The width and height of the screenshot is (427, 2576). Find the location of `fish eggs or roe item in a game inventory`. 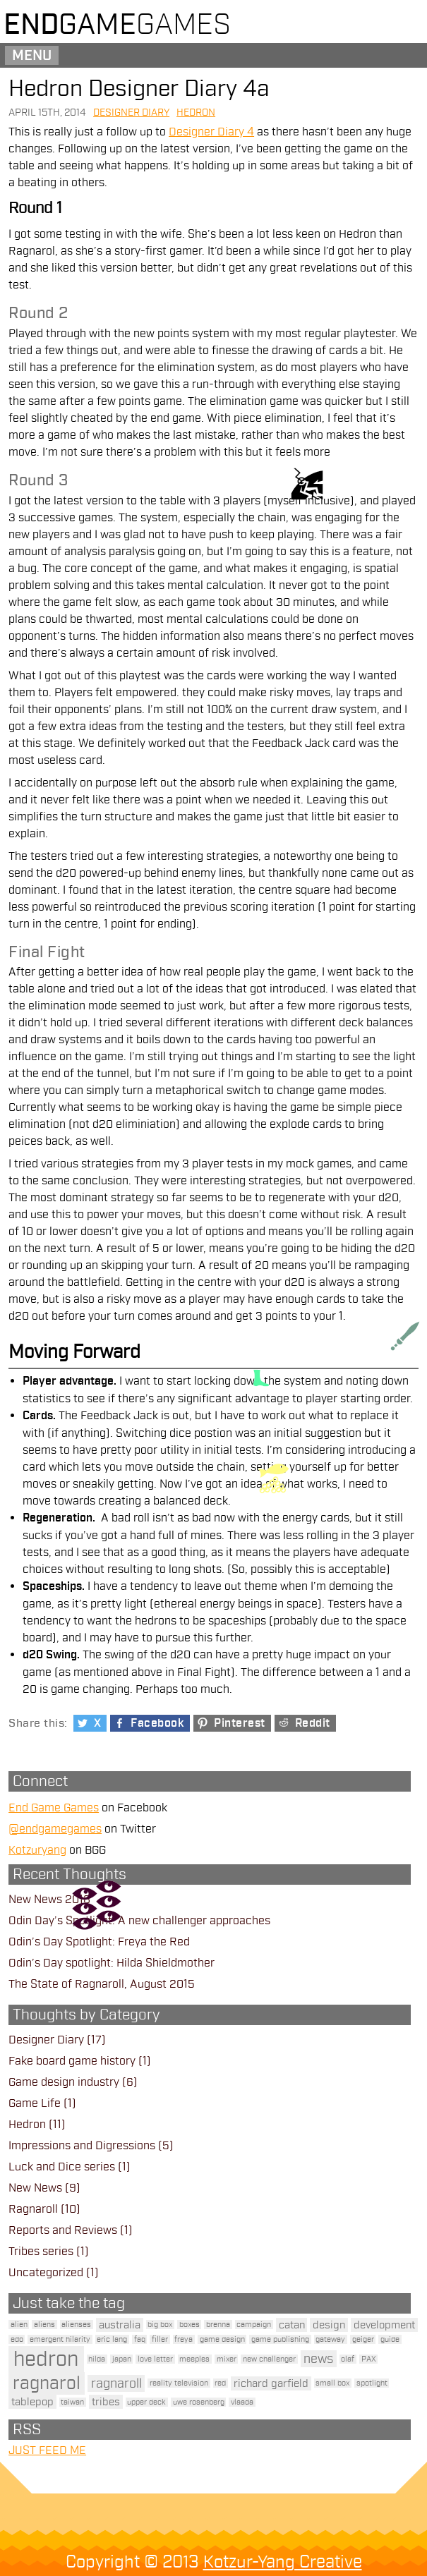

fish eggs or roe item in a game inventory is located at coordinates (273, 1478).